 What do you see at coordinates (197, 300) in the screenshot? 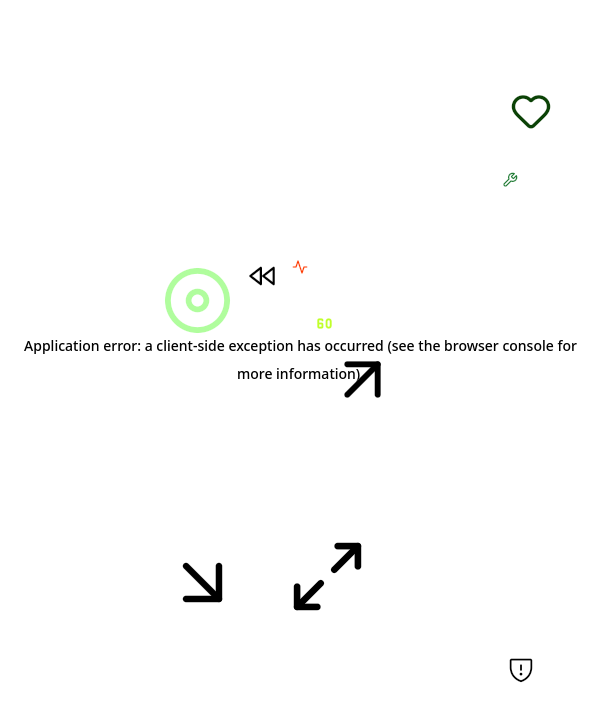
I see `play or access audio/music content` at bounding box center [197, 300].